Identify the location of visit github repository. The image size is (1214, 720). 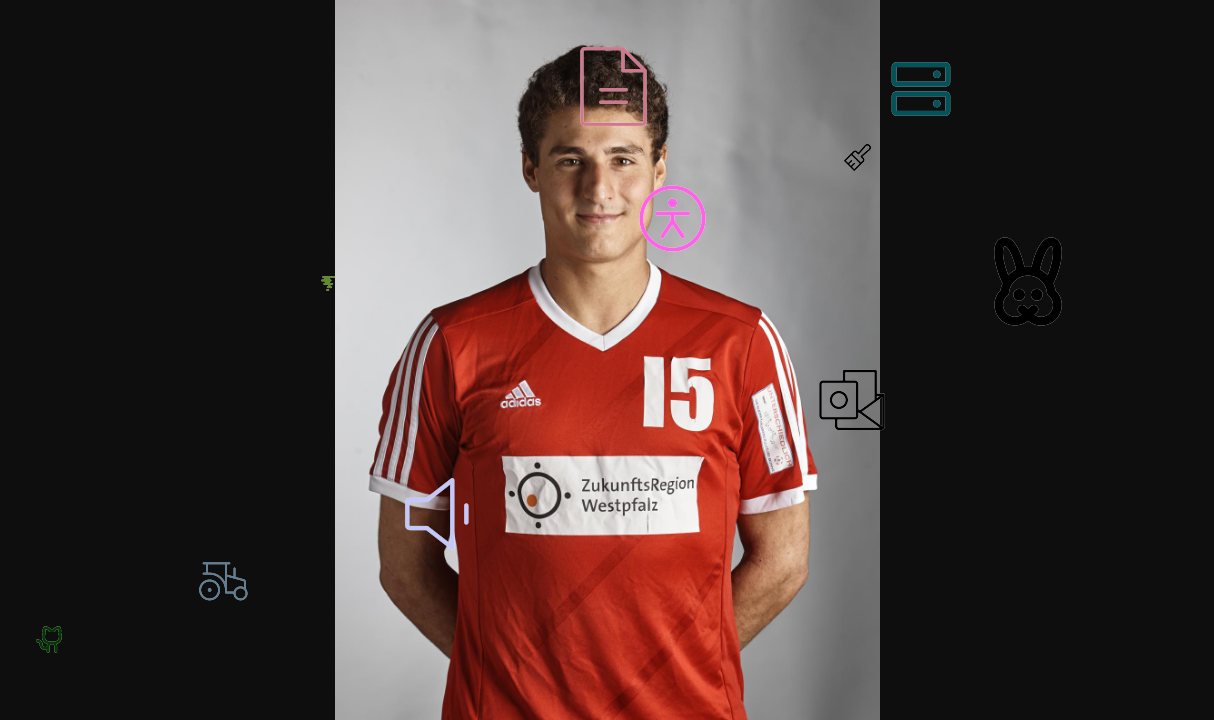
(51, 639).